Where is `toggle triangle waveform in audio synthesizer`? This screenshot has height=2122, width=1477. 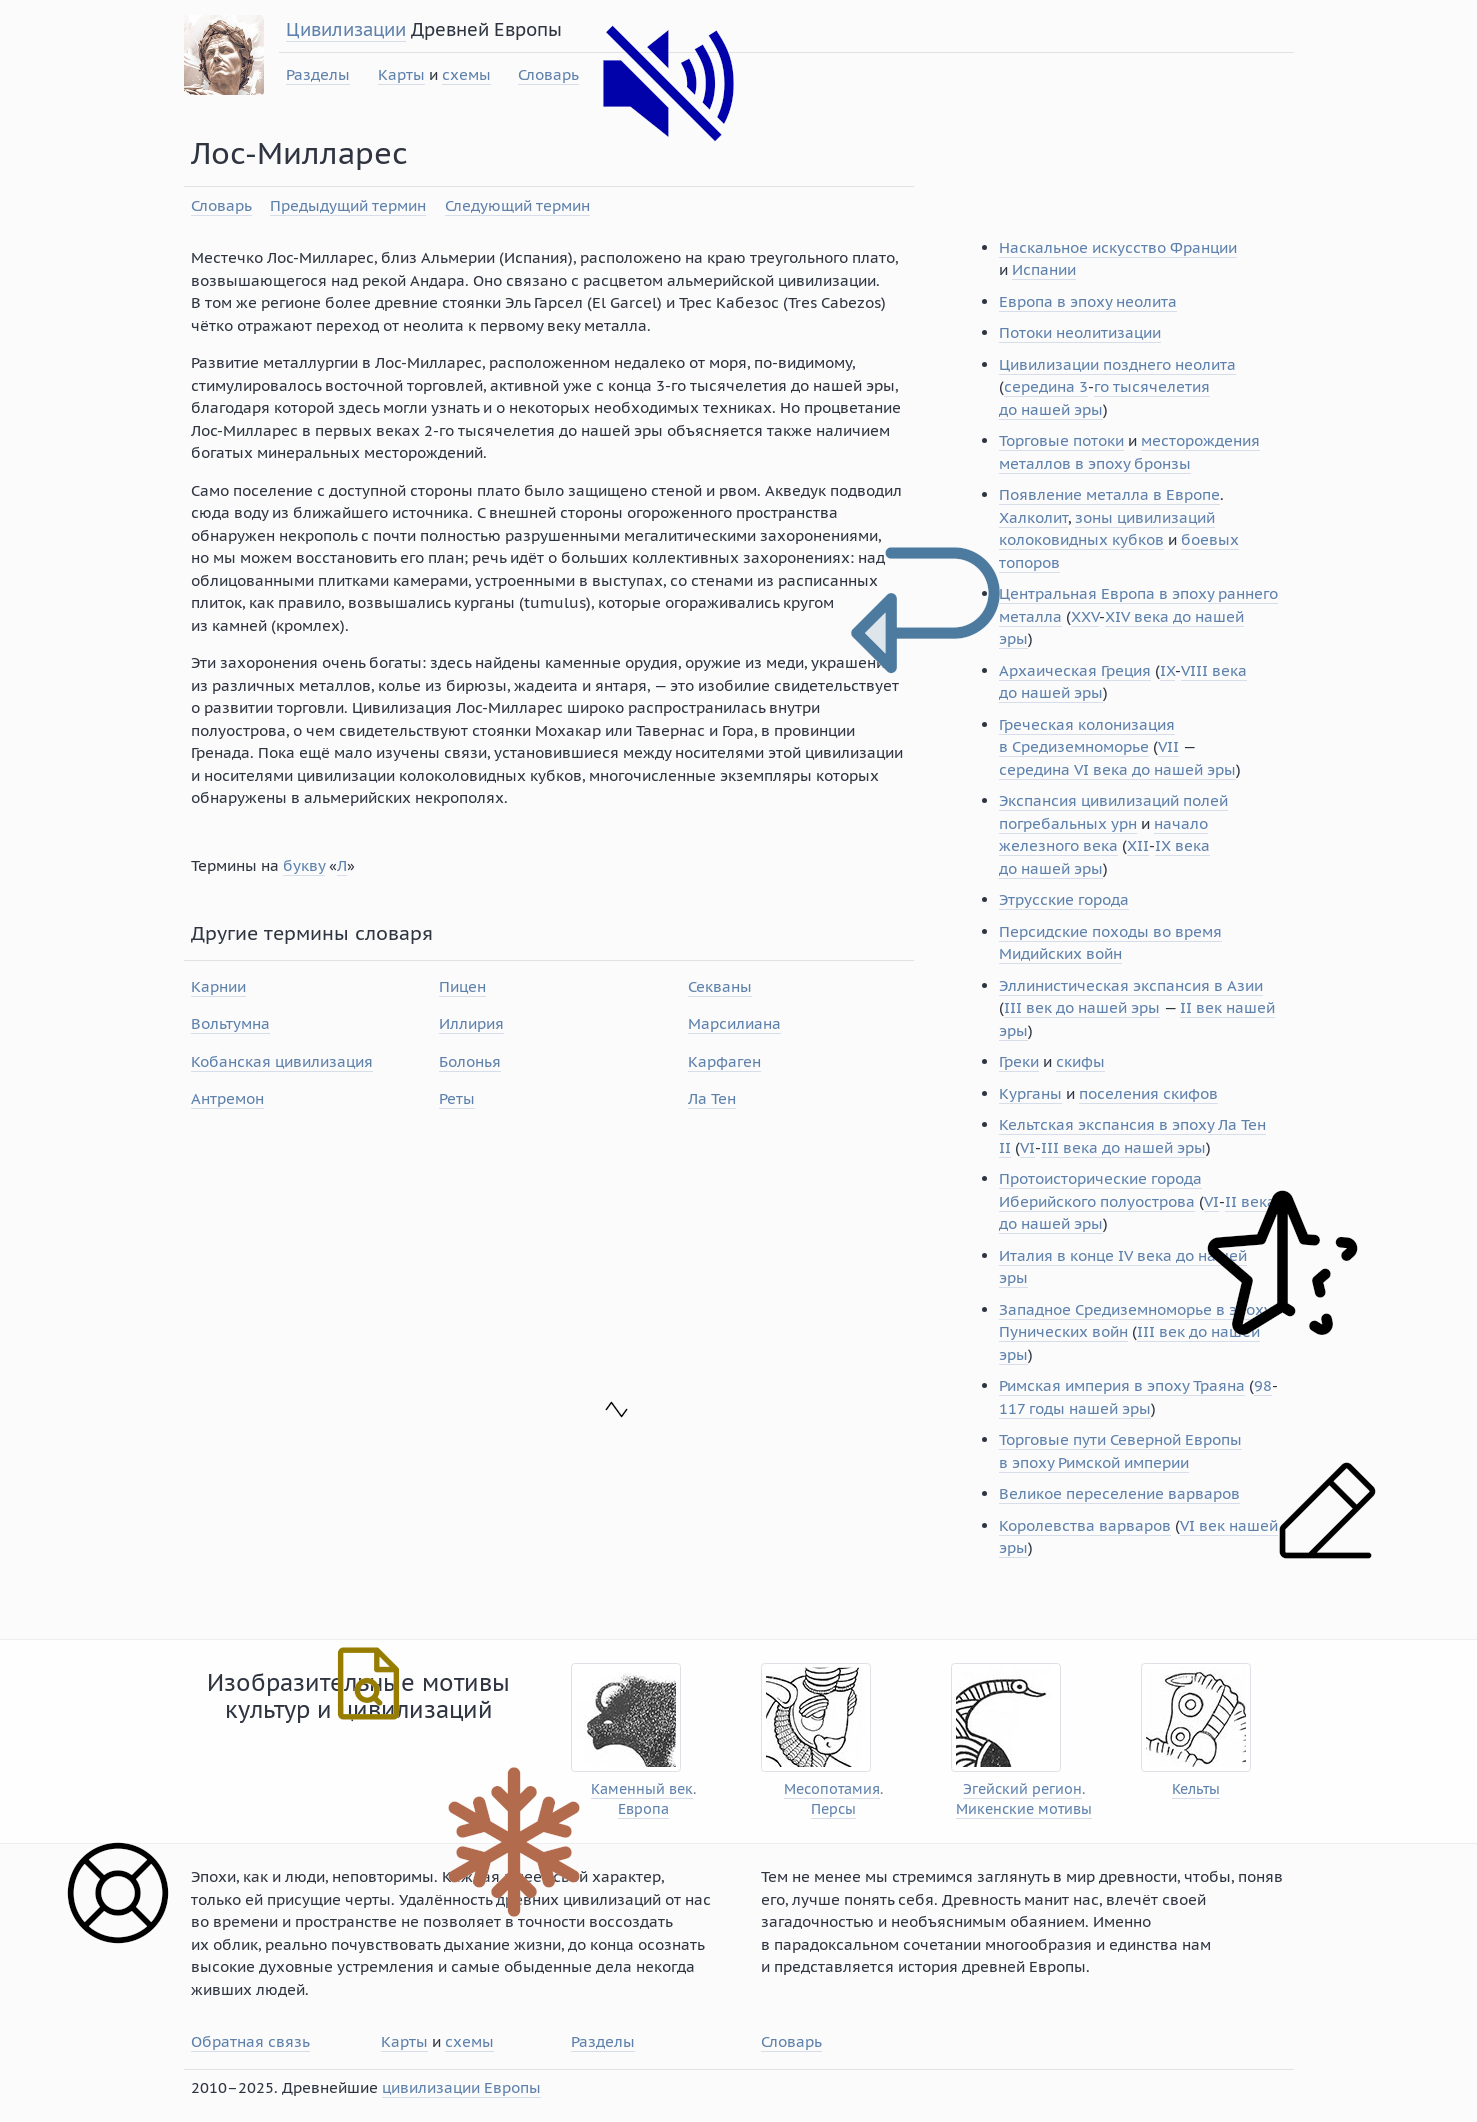 toggle triangle waveform in audio synthesizer is located at coordinates (616, 1409).